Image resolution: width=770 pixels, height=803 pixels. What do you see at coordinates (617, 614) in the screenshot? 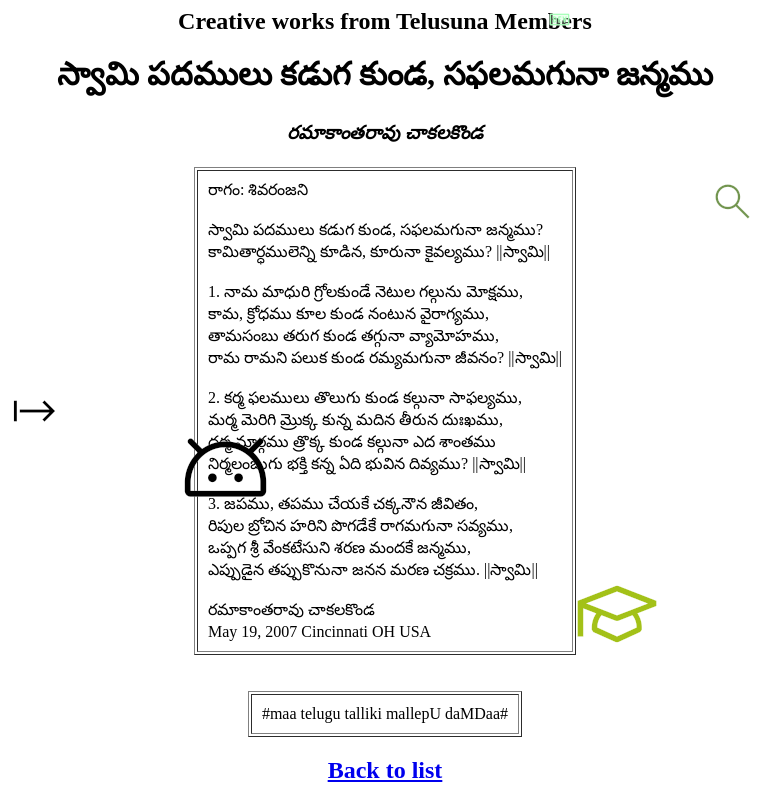
I see `access learning resources or tutorials` at bounding box center [617, 614].